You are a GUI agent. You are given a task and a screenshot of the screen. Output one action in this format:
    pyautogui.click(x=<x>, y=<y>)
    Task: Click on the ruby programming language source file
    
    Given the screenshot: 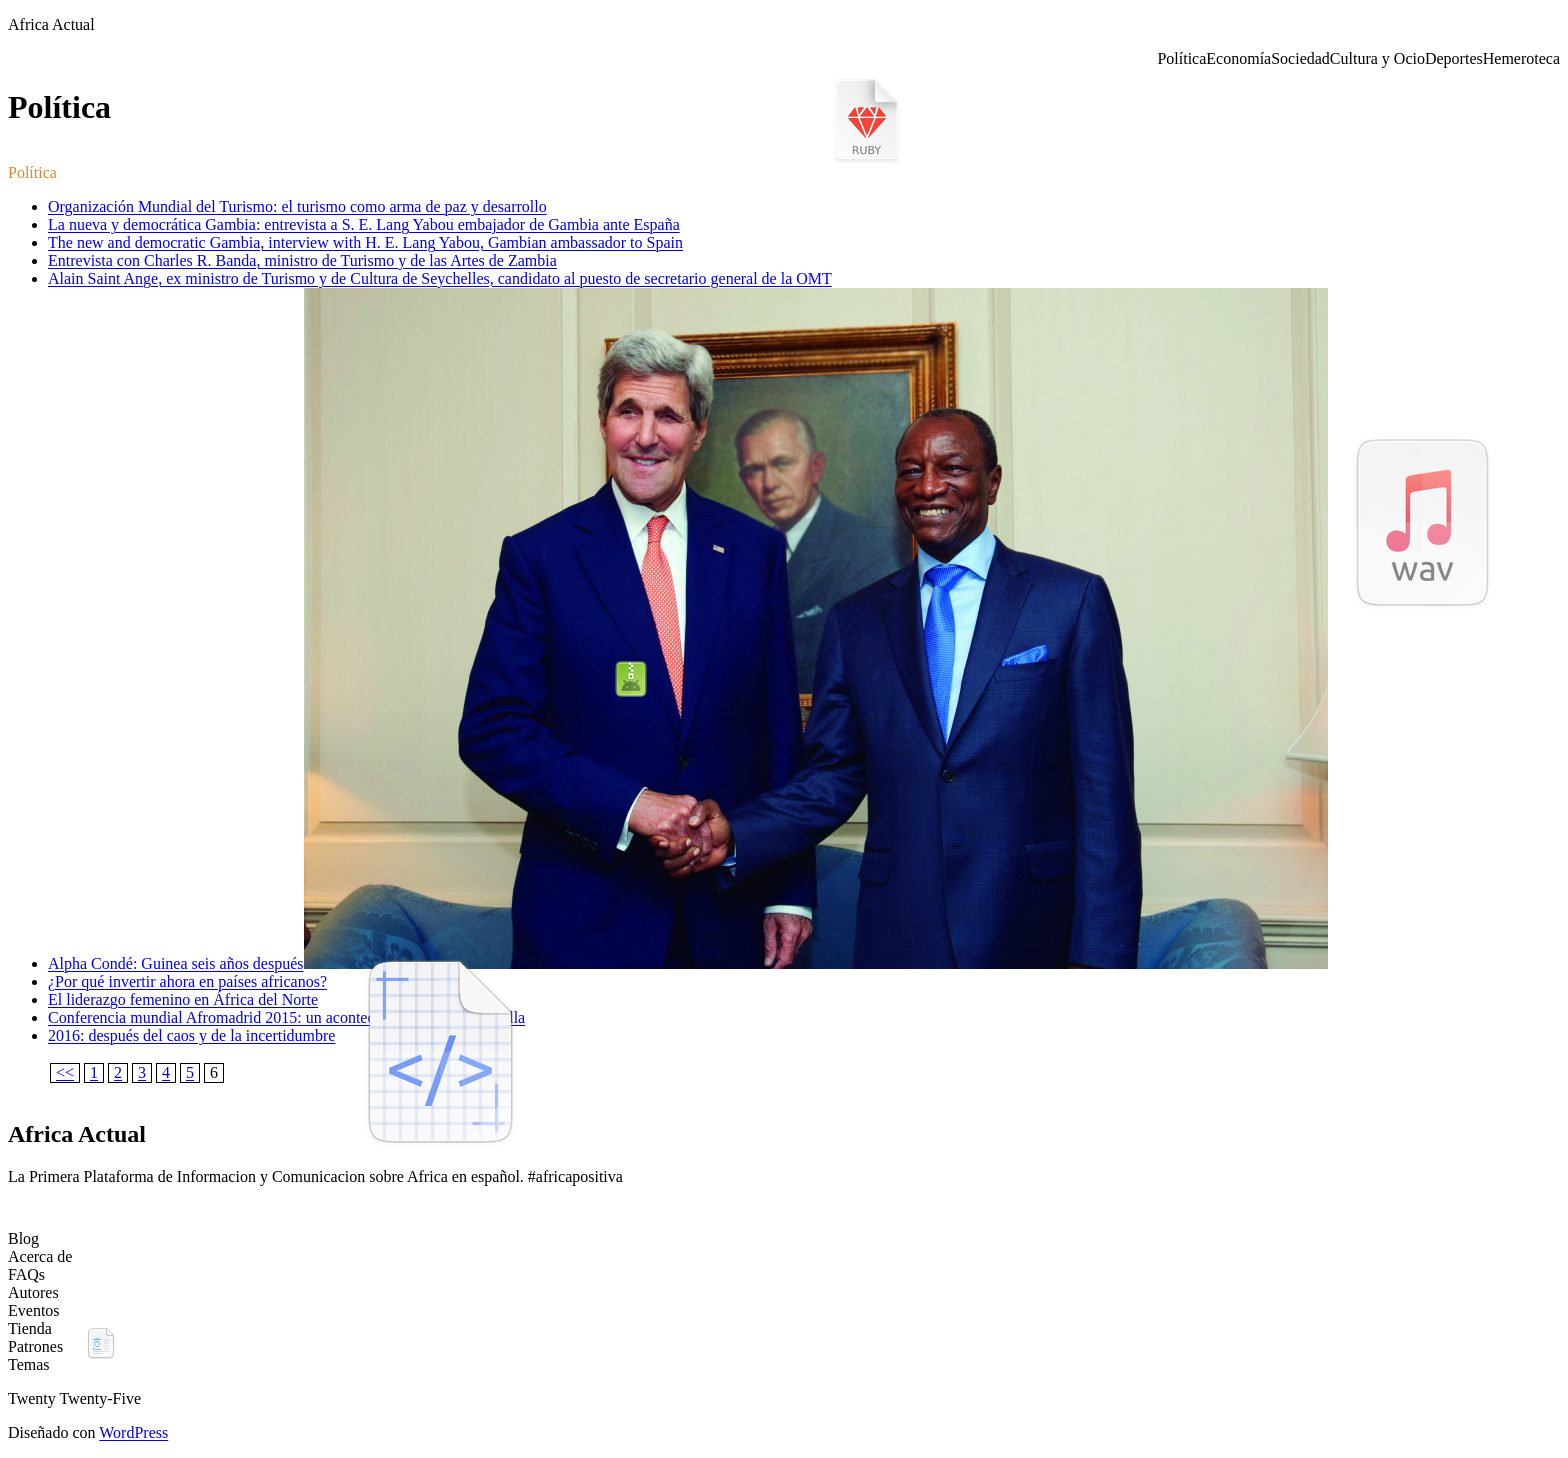 What is the action you would take?
    pyautogui.click(x=867, y=121)
    